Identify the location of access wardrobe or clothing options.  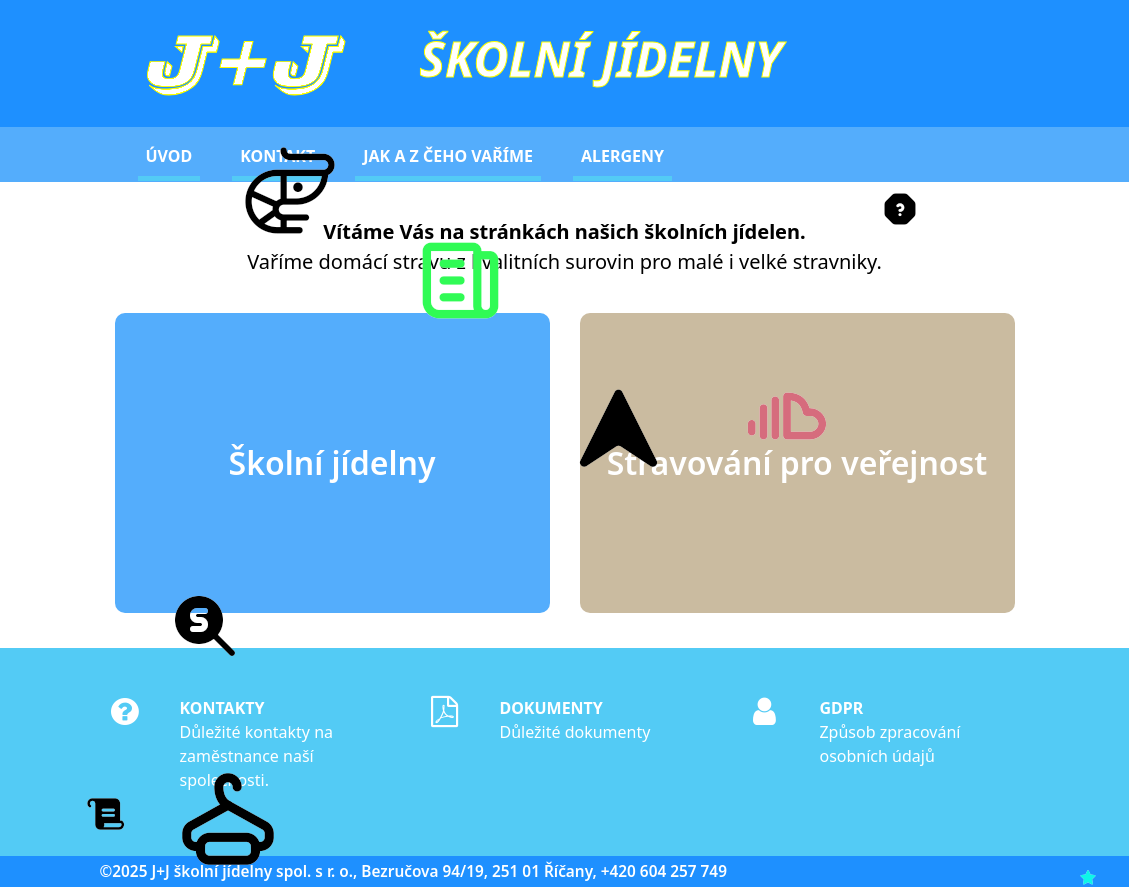
(228, 819).